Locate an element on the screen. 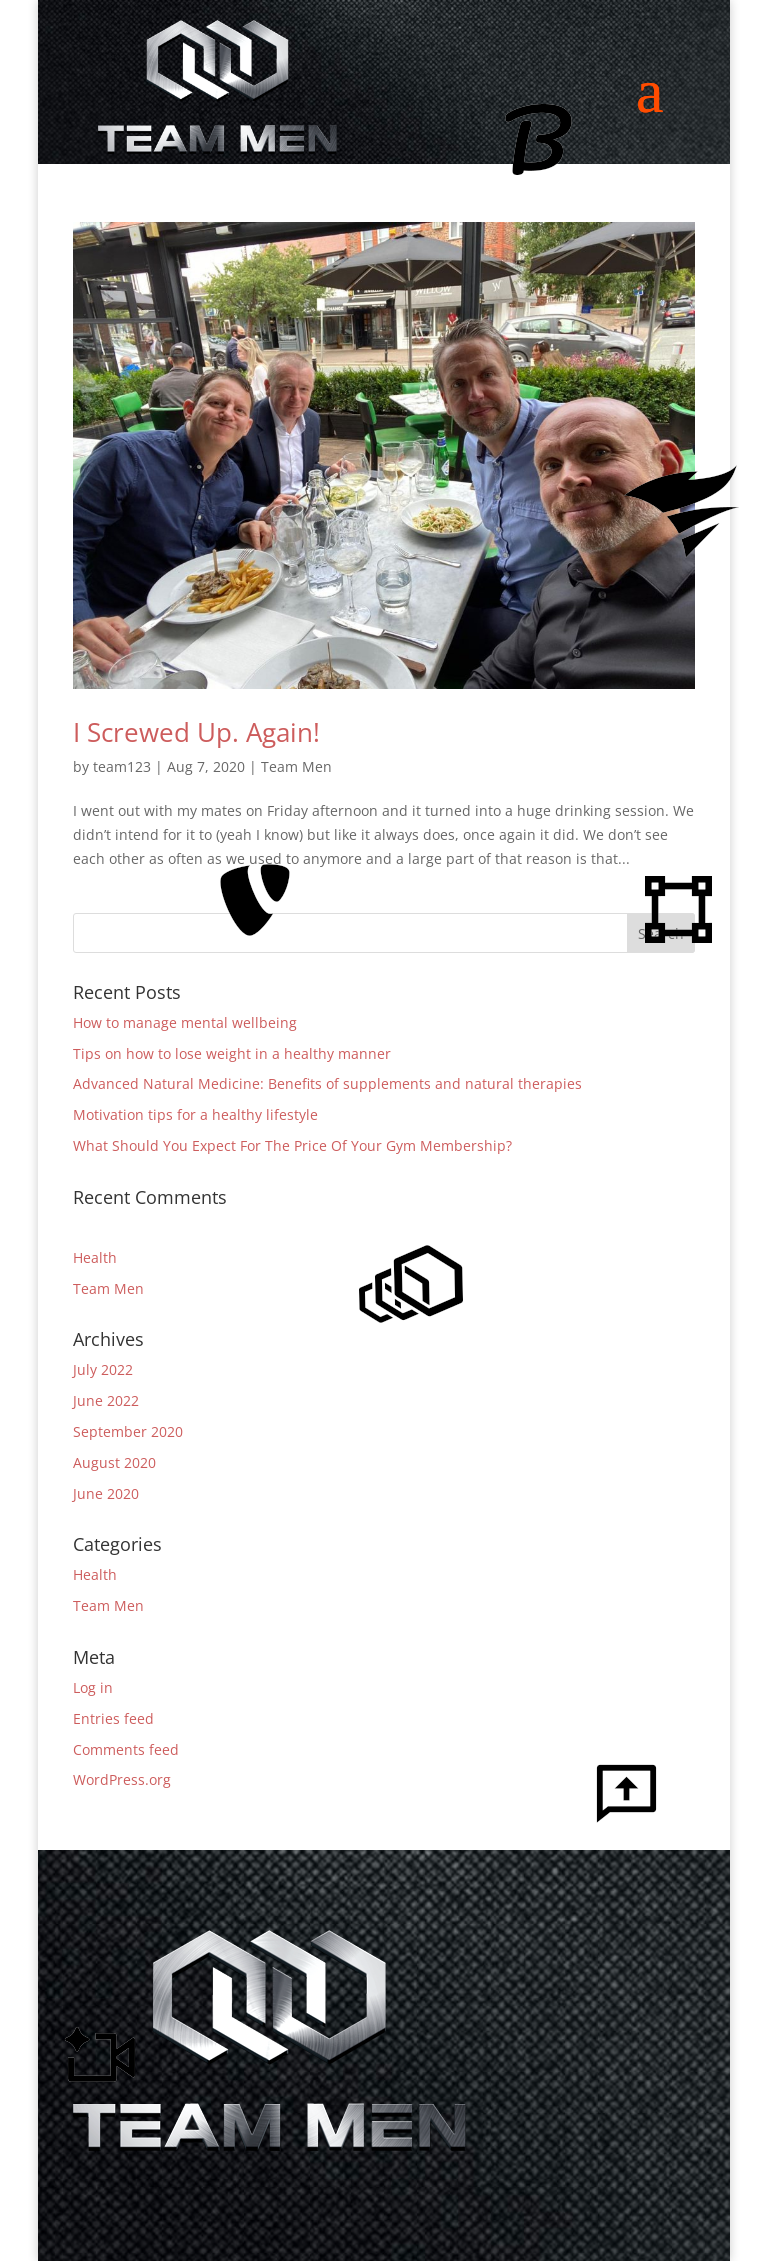 The width and height of the screenshot is (768, 2261). material design icons brand logo is located at coordinates (678, 909).